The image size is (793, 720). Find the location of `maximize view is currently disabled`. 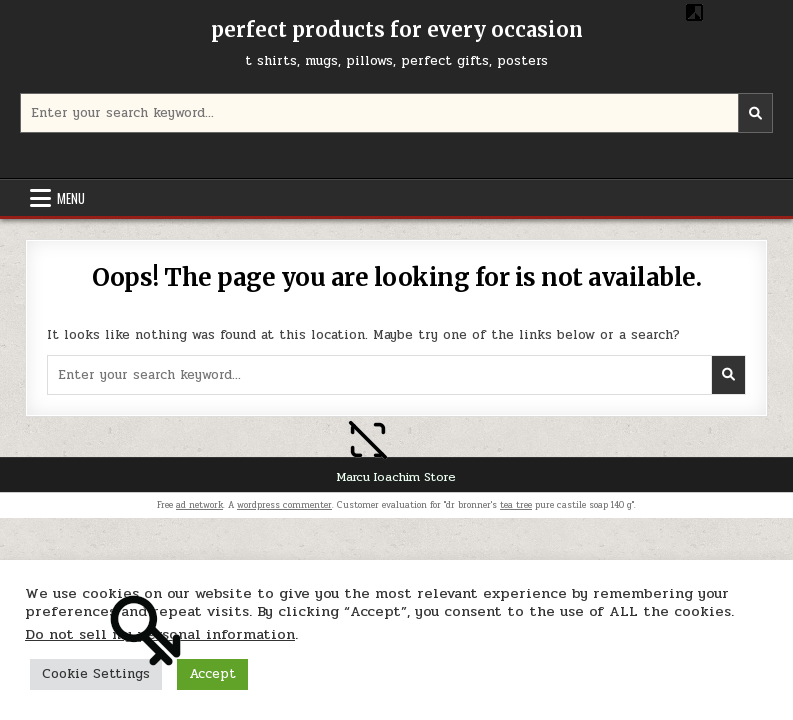

maximize view is currently disabled is located at coordinates (368, 440).